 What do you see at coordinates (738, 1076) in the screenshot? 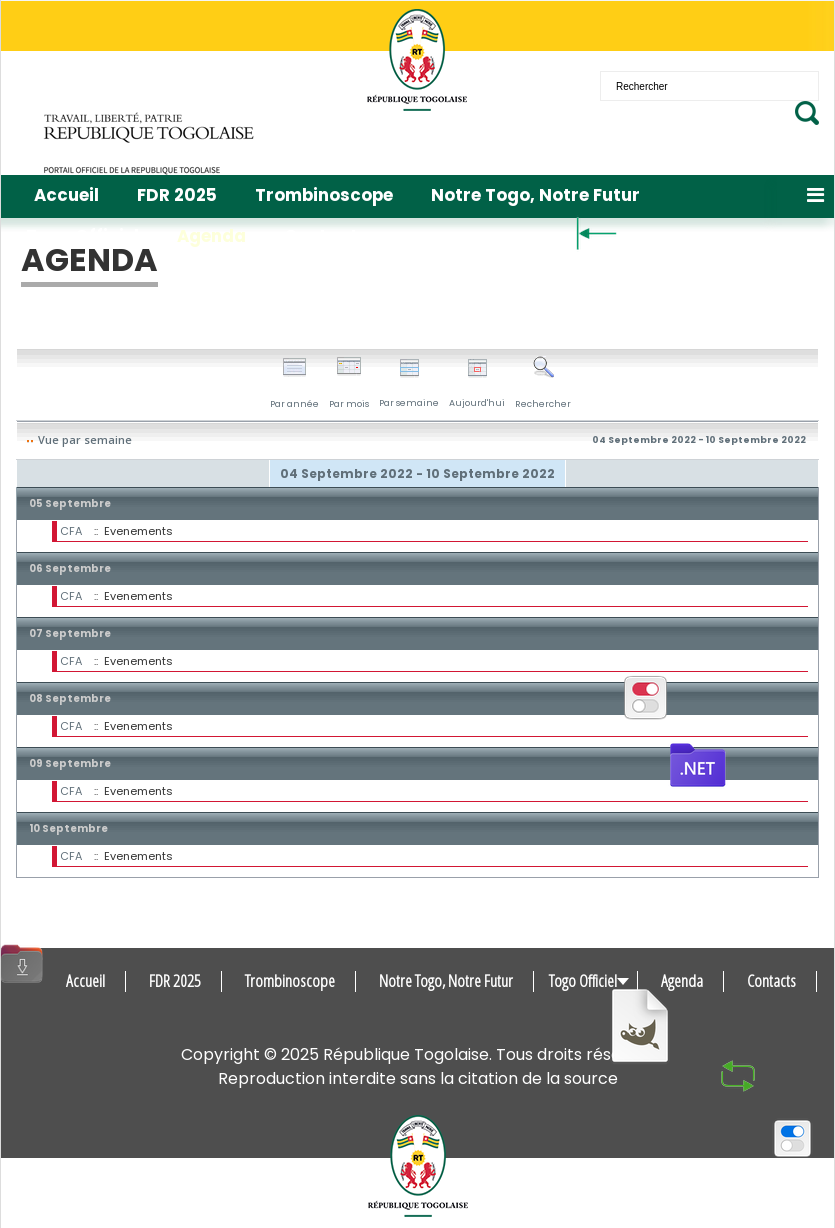
I see `sync or refresh mail messages` at bounding box center [738, 1076].